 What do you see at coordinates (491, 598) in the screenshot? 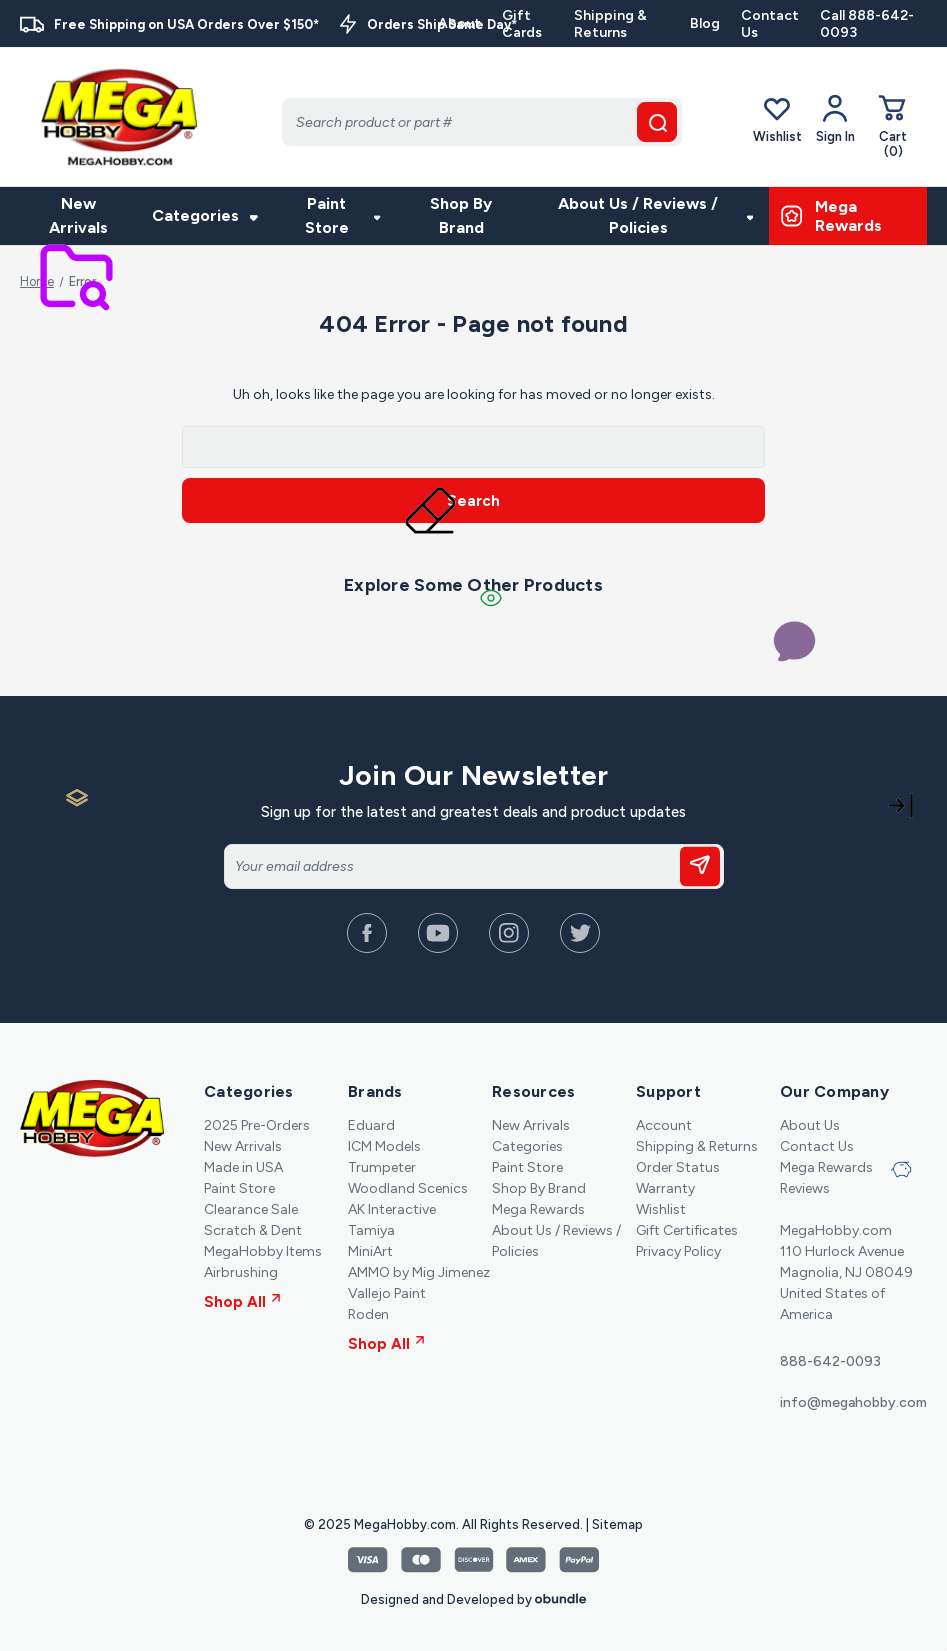
I see `view or preview content` at bounding box center [491, 598].